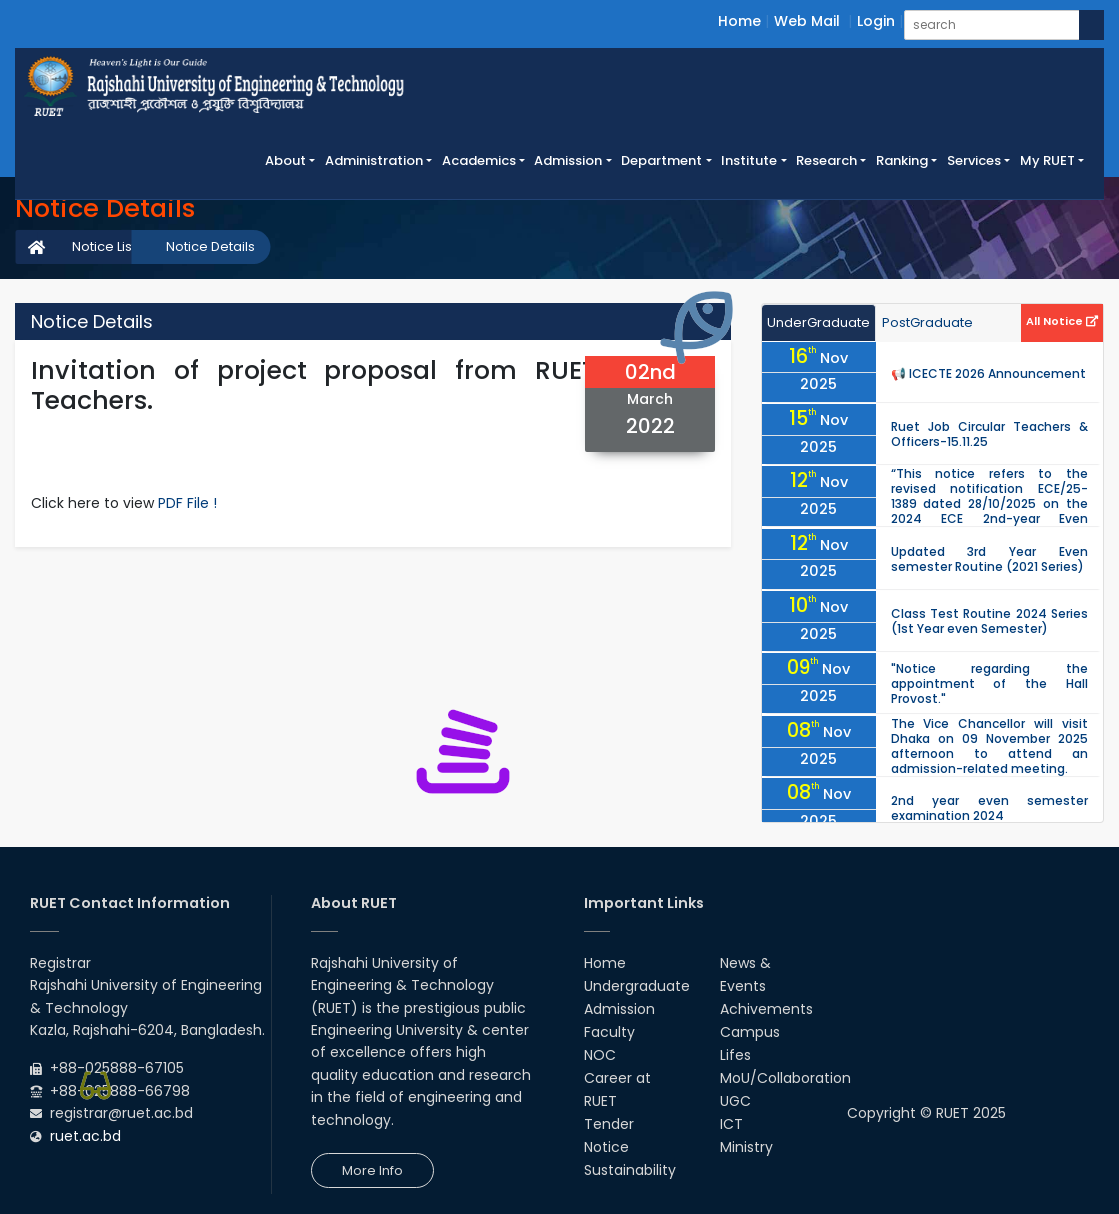 This screenshot has height=1214, width=1119. I want to click on access reading mode or reader view, so click(95, 1085).